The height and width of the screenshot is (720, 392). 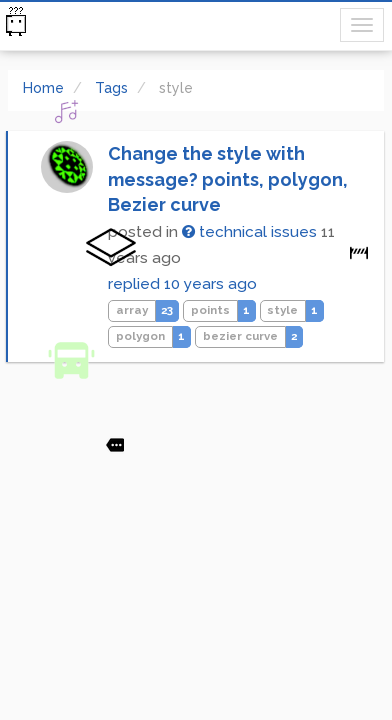 I want to click on view more notifications, so click(x=115, y=445).